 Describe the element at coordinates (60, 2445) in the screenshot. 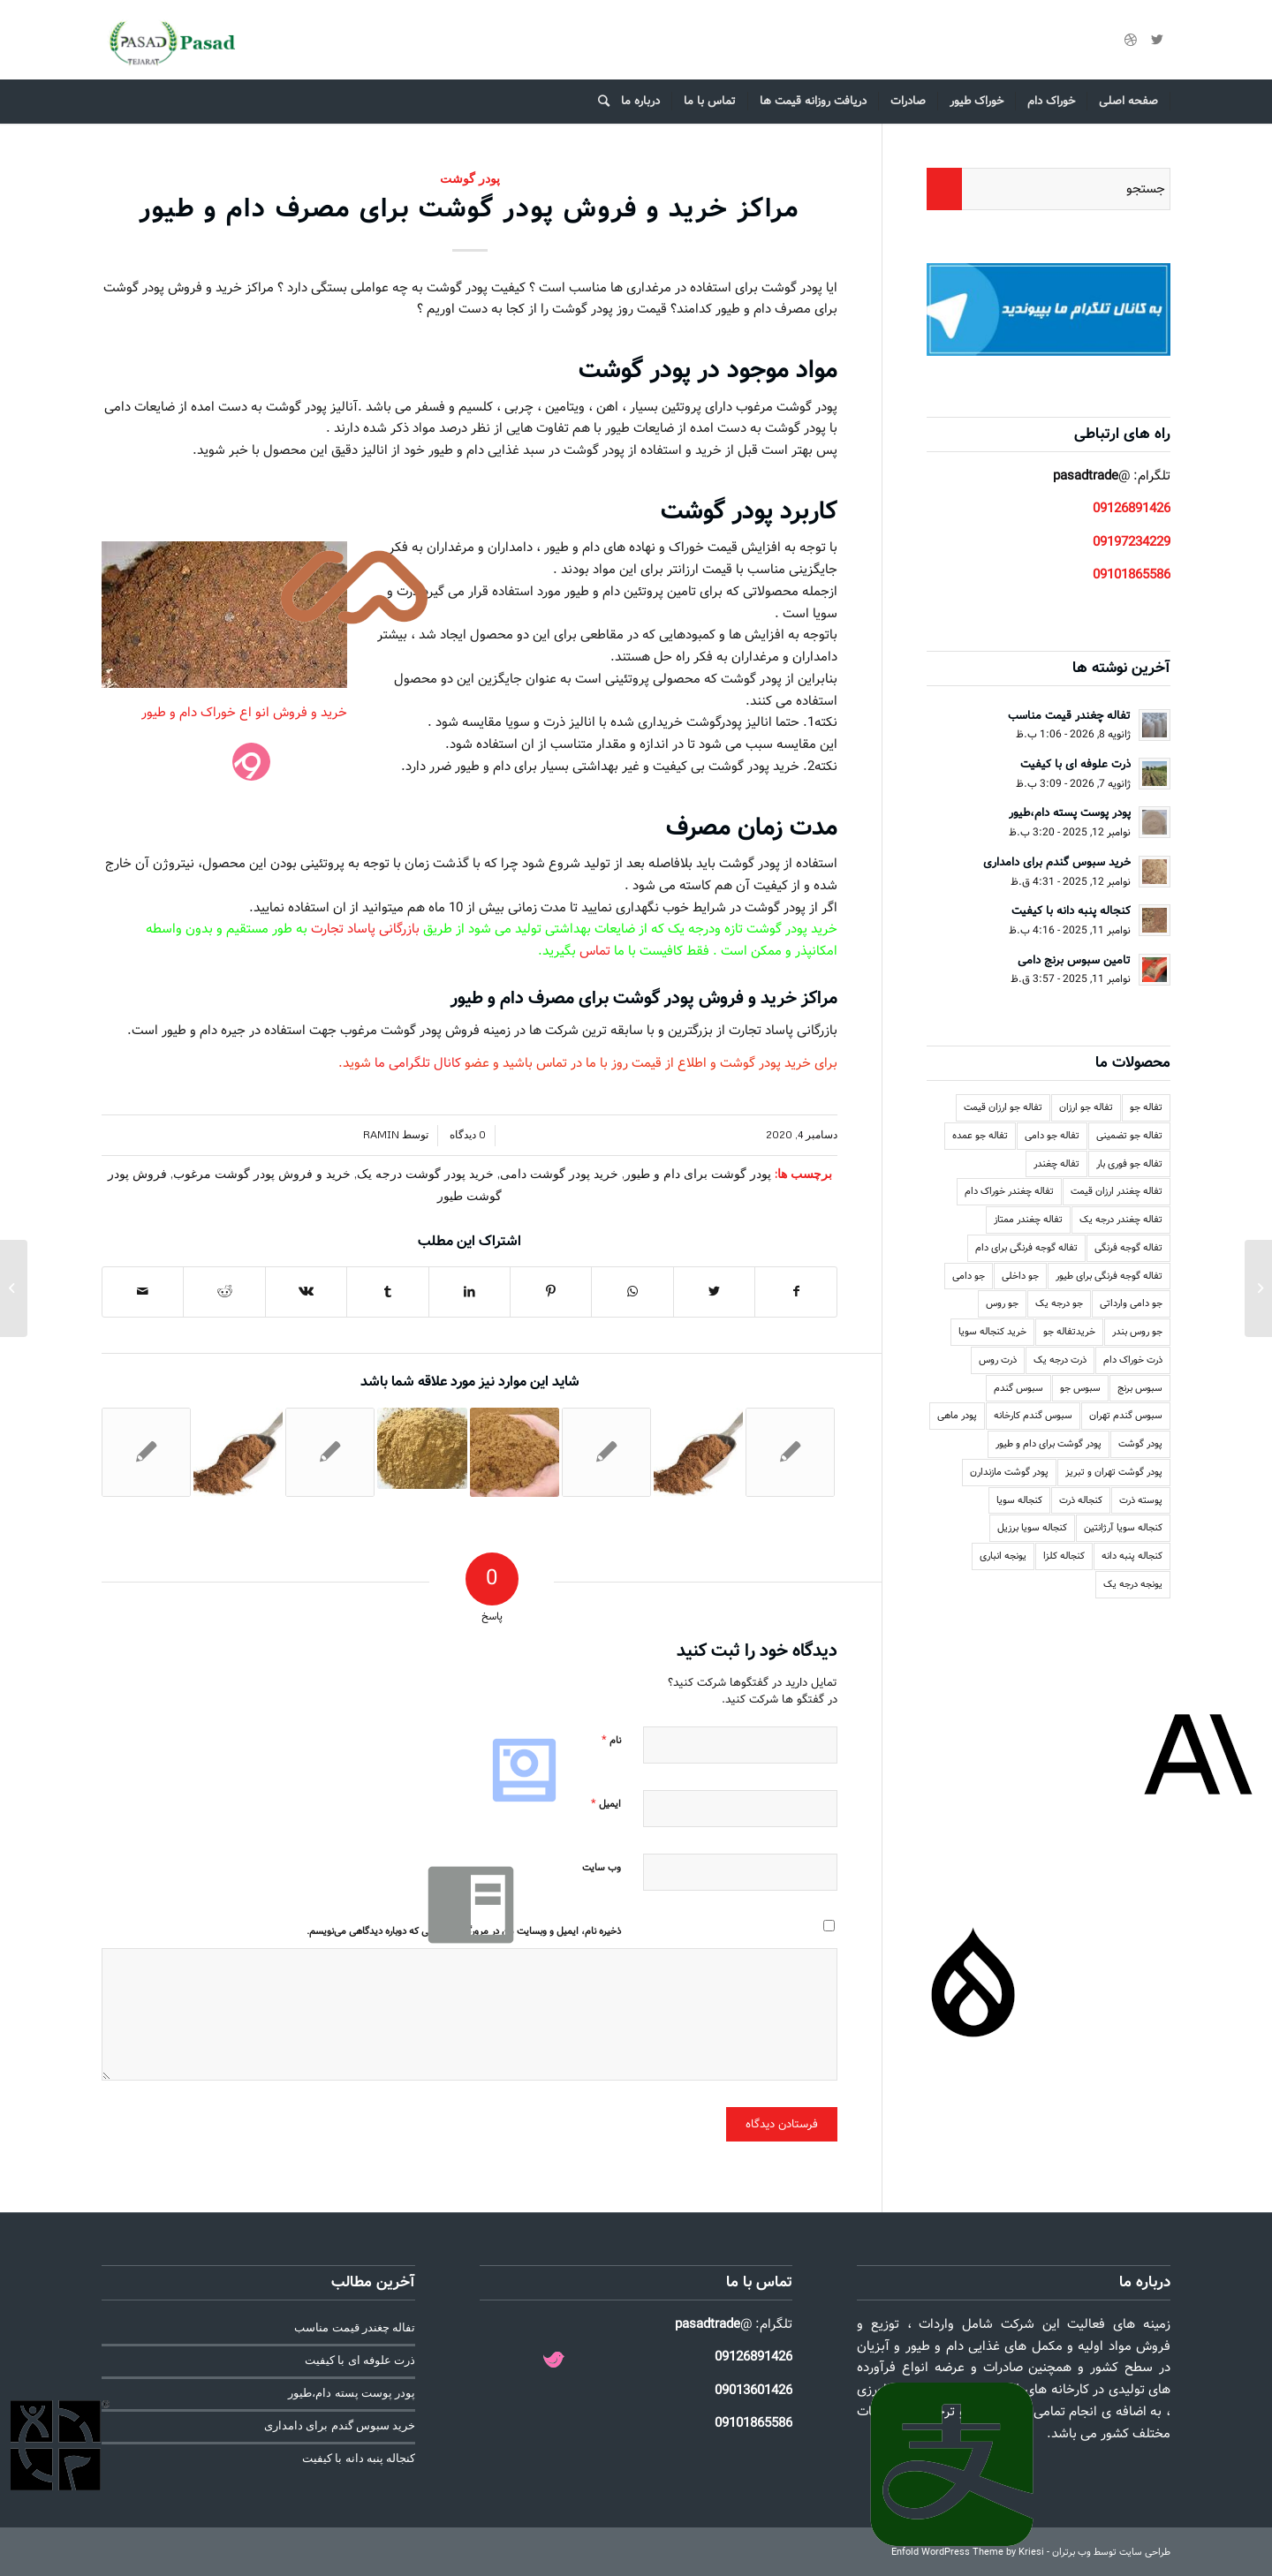

I see `open the geocaching app` at that location.